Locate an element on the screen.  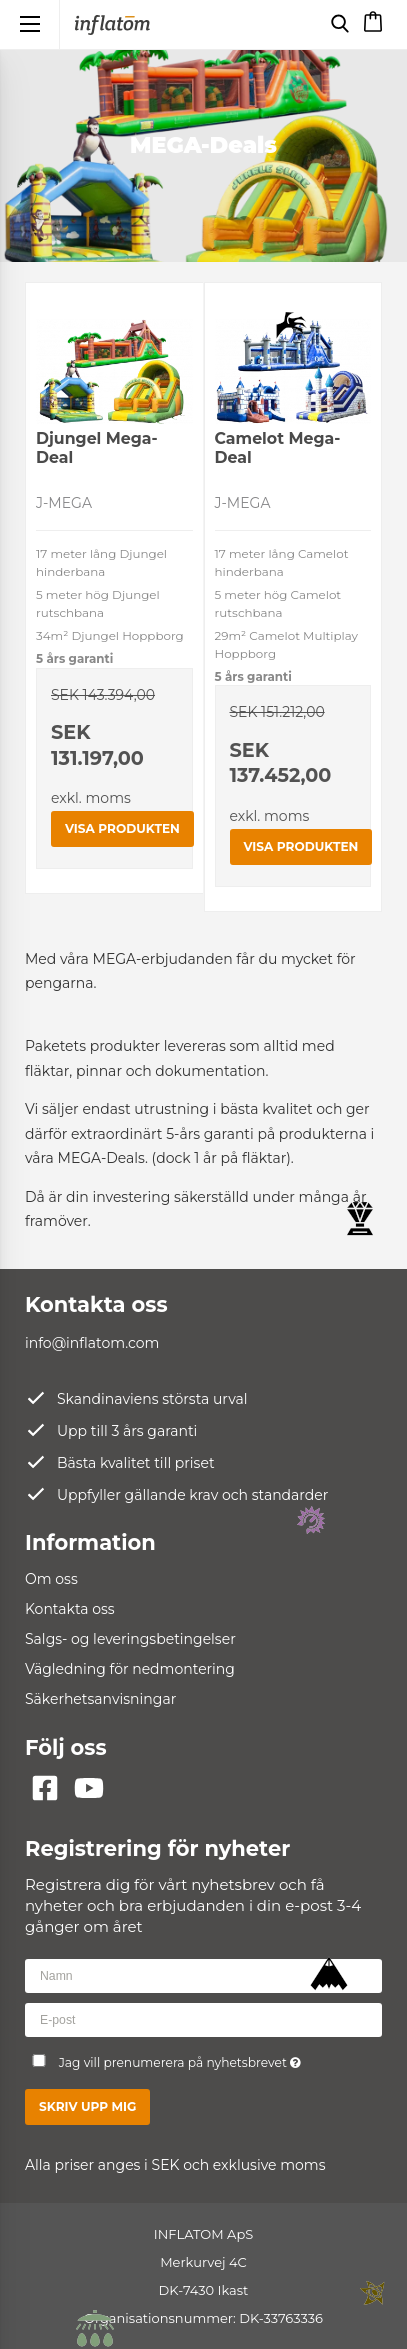
access settings or configuration options is located at coordinates (311, 1520).